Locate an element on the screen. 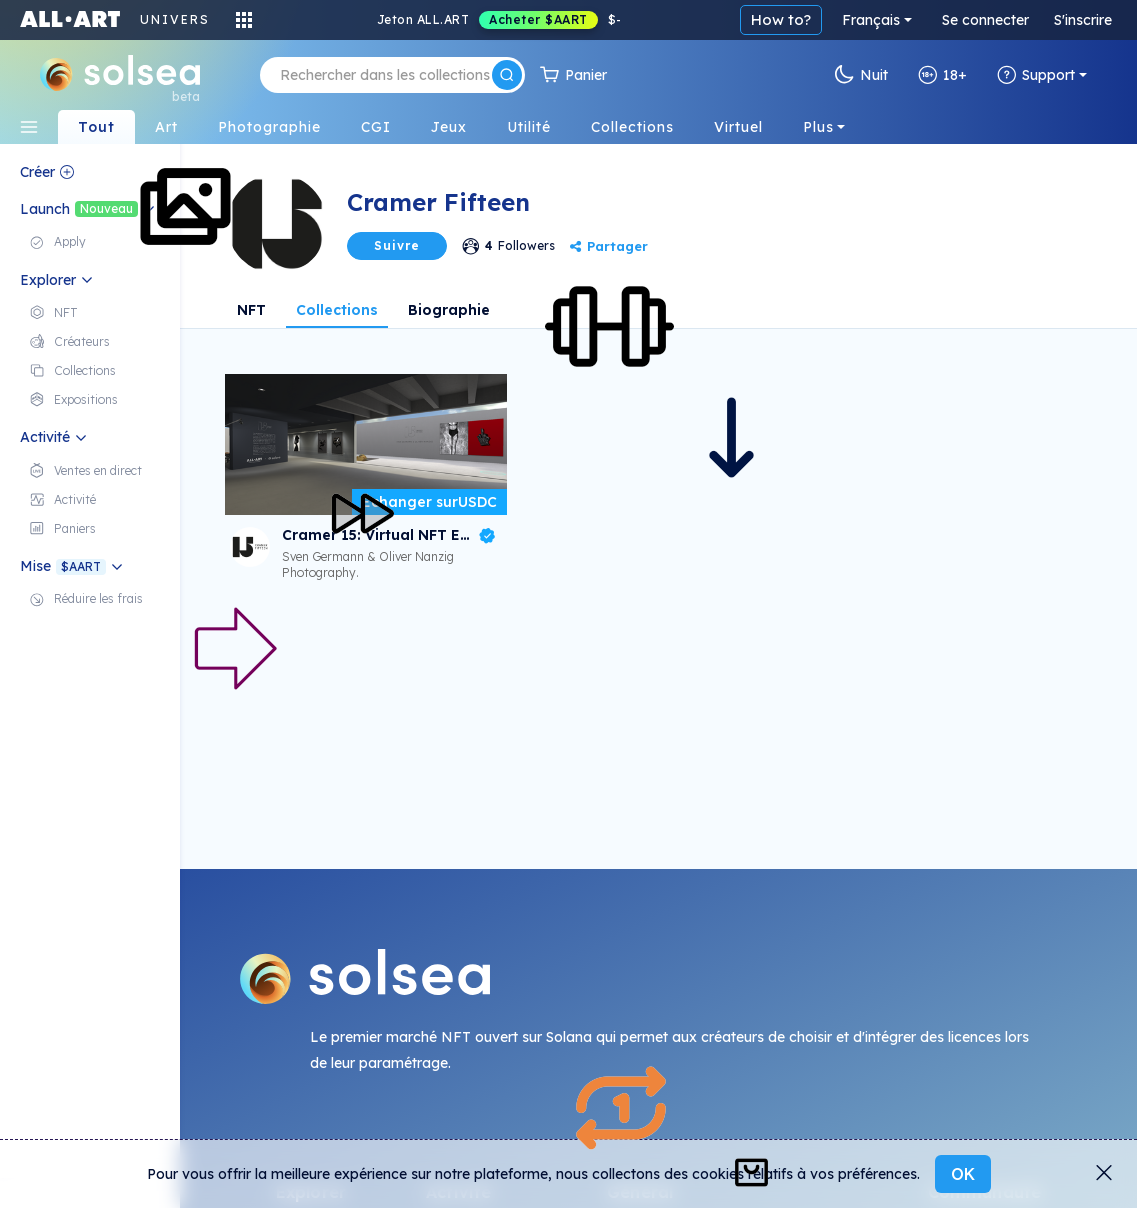 The width and height of the screenshot is (1137, 1208). view photo gallery is located at coordinates (185, 206).